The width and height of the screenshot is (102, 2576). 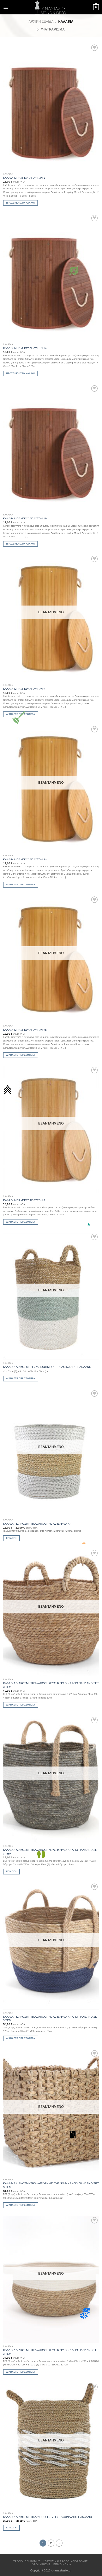 I want to click on nature or plant category in a game inventory, so click(x=73, y=271).